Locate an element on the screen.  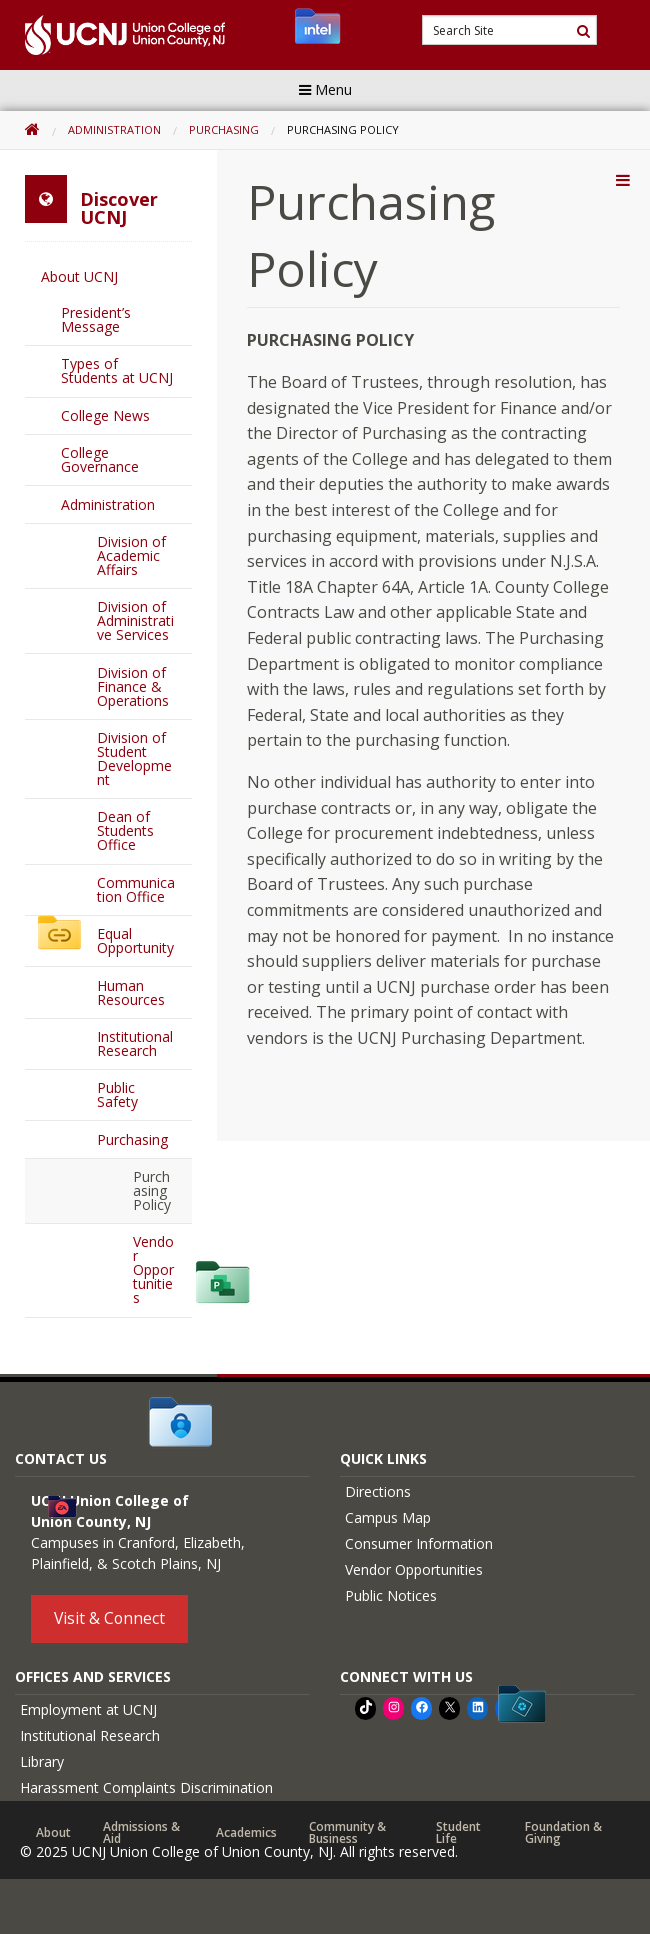
folder for EA (Electronic Arts) games or applications is located at coordinates (62, 1507).